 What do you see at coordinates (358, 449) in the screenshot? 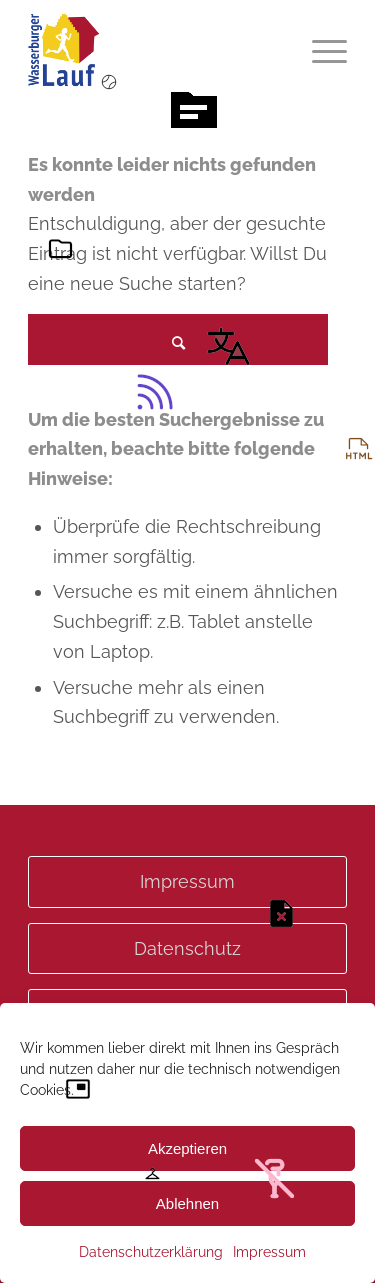
I see `view or open an HTML file` at bounding box center [358, 449].